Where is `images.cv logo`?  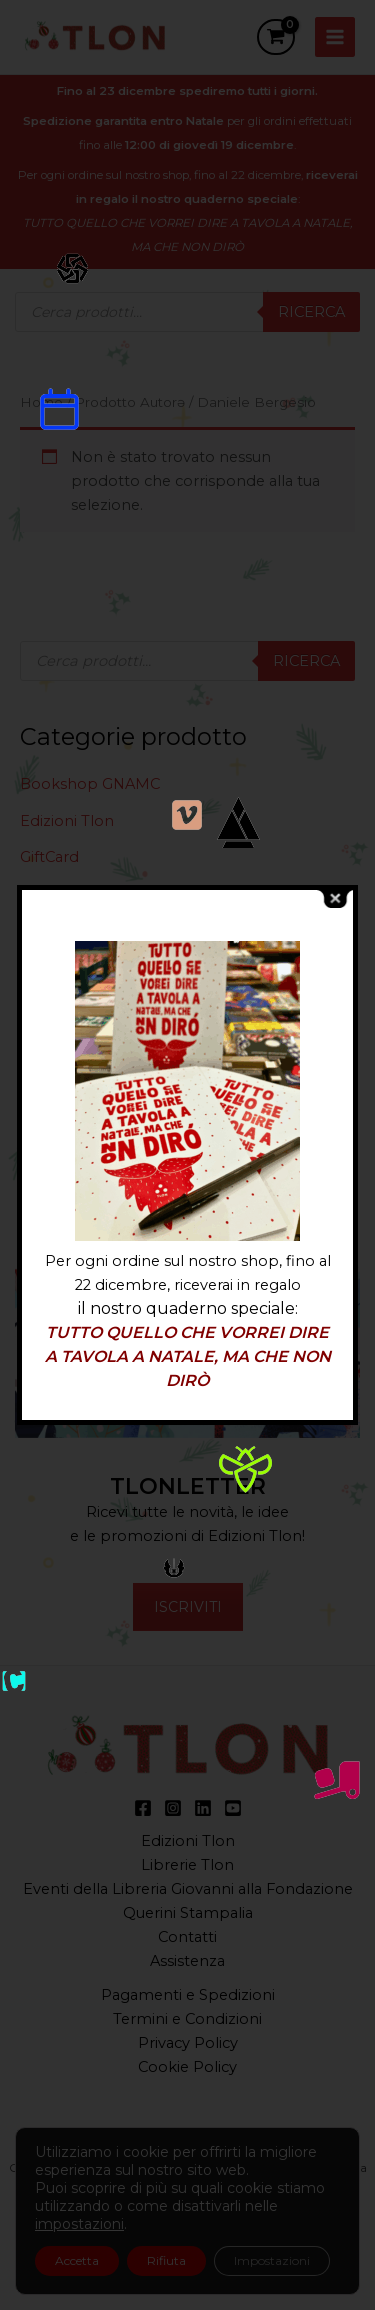 images.cv logo is located at coordinates (72, 268).